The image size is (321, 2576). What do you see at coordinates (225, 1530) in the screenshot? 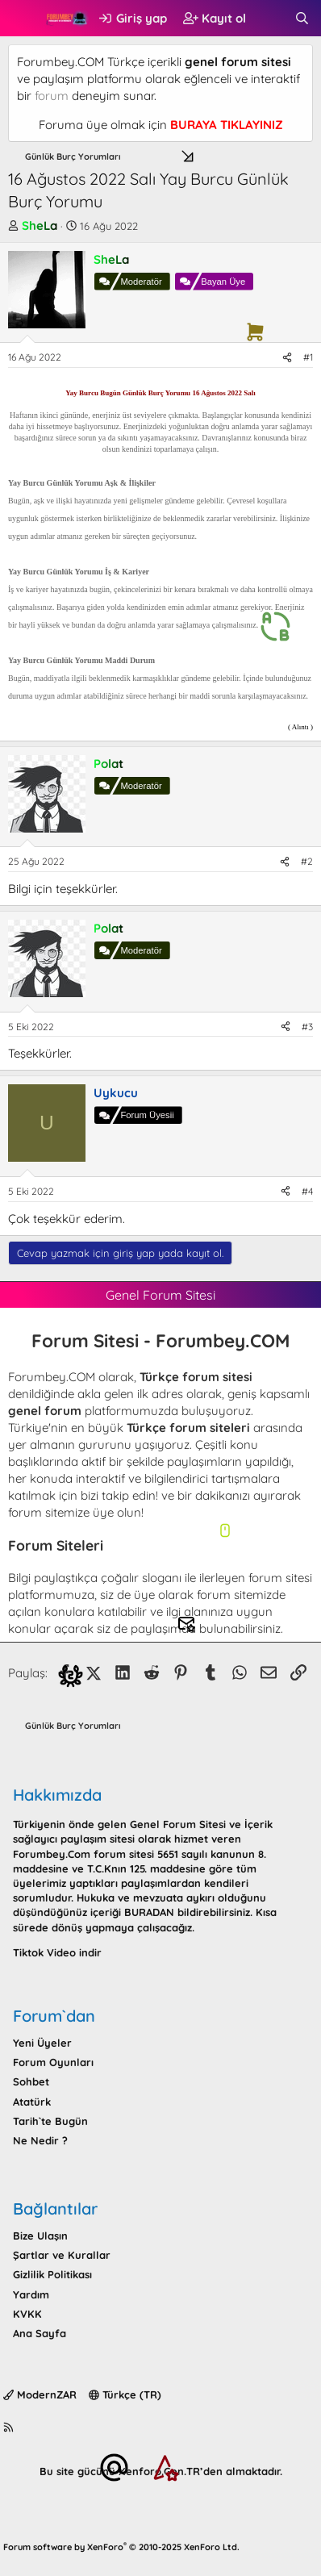
I see `mouse input device settings` at bounding box center [225, 1530].